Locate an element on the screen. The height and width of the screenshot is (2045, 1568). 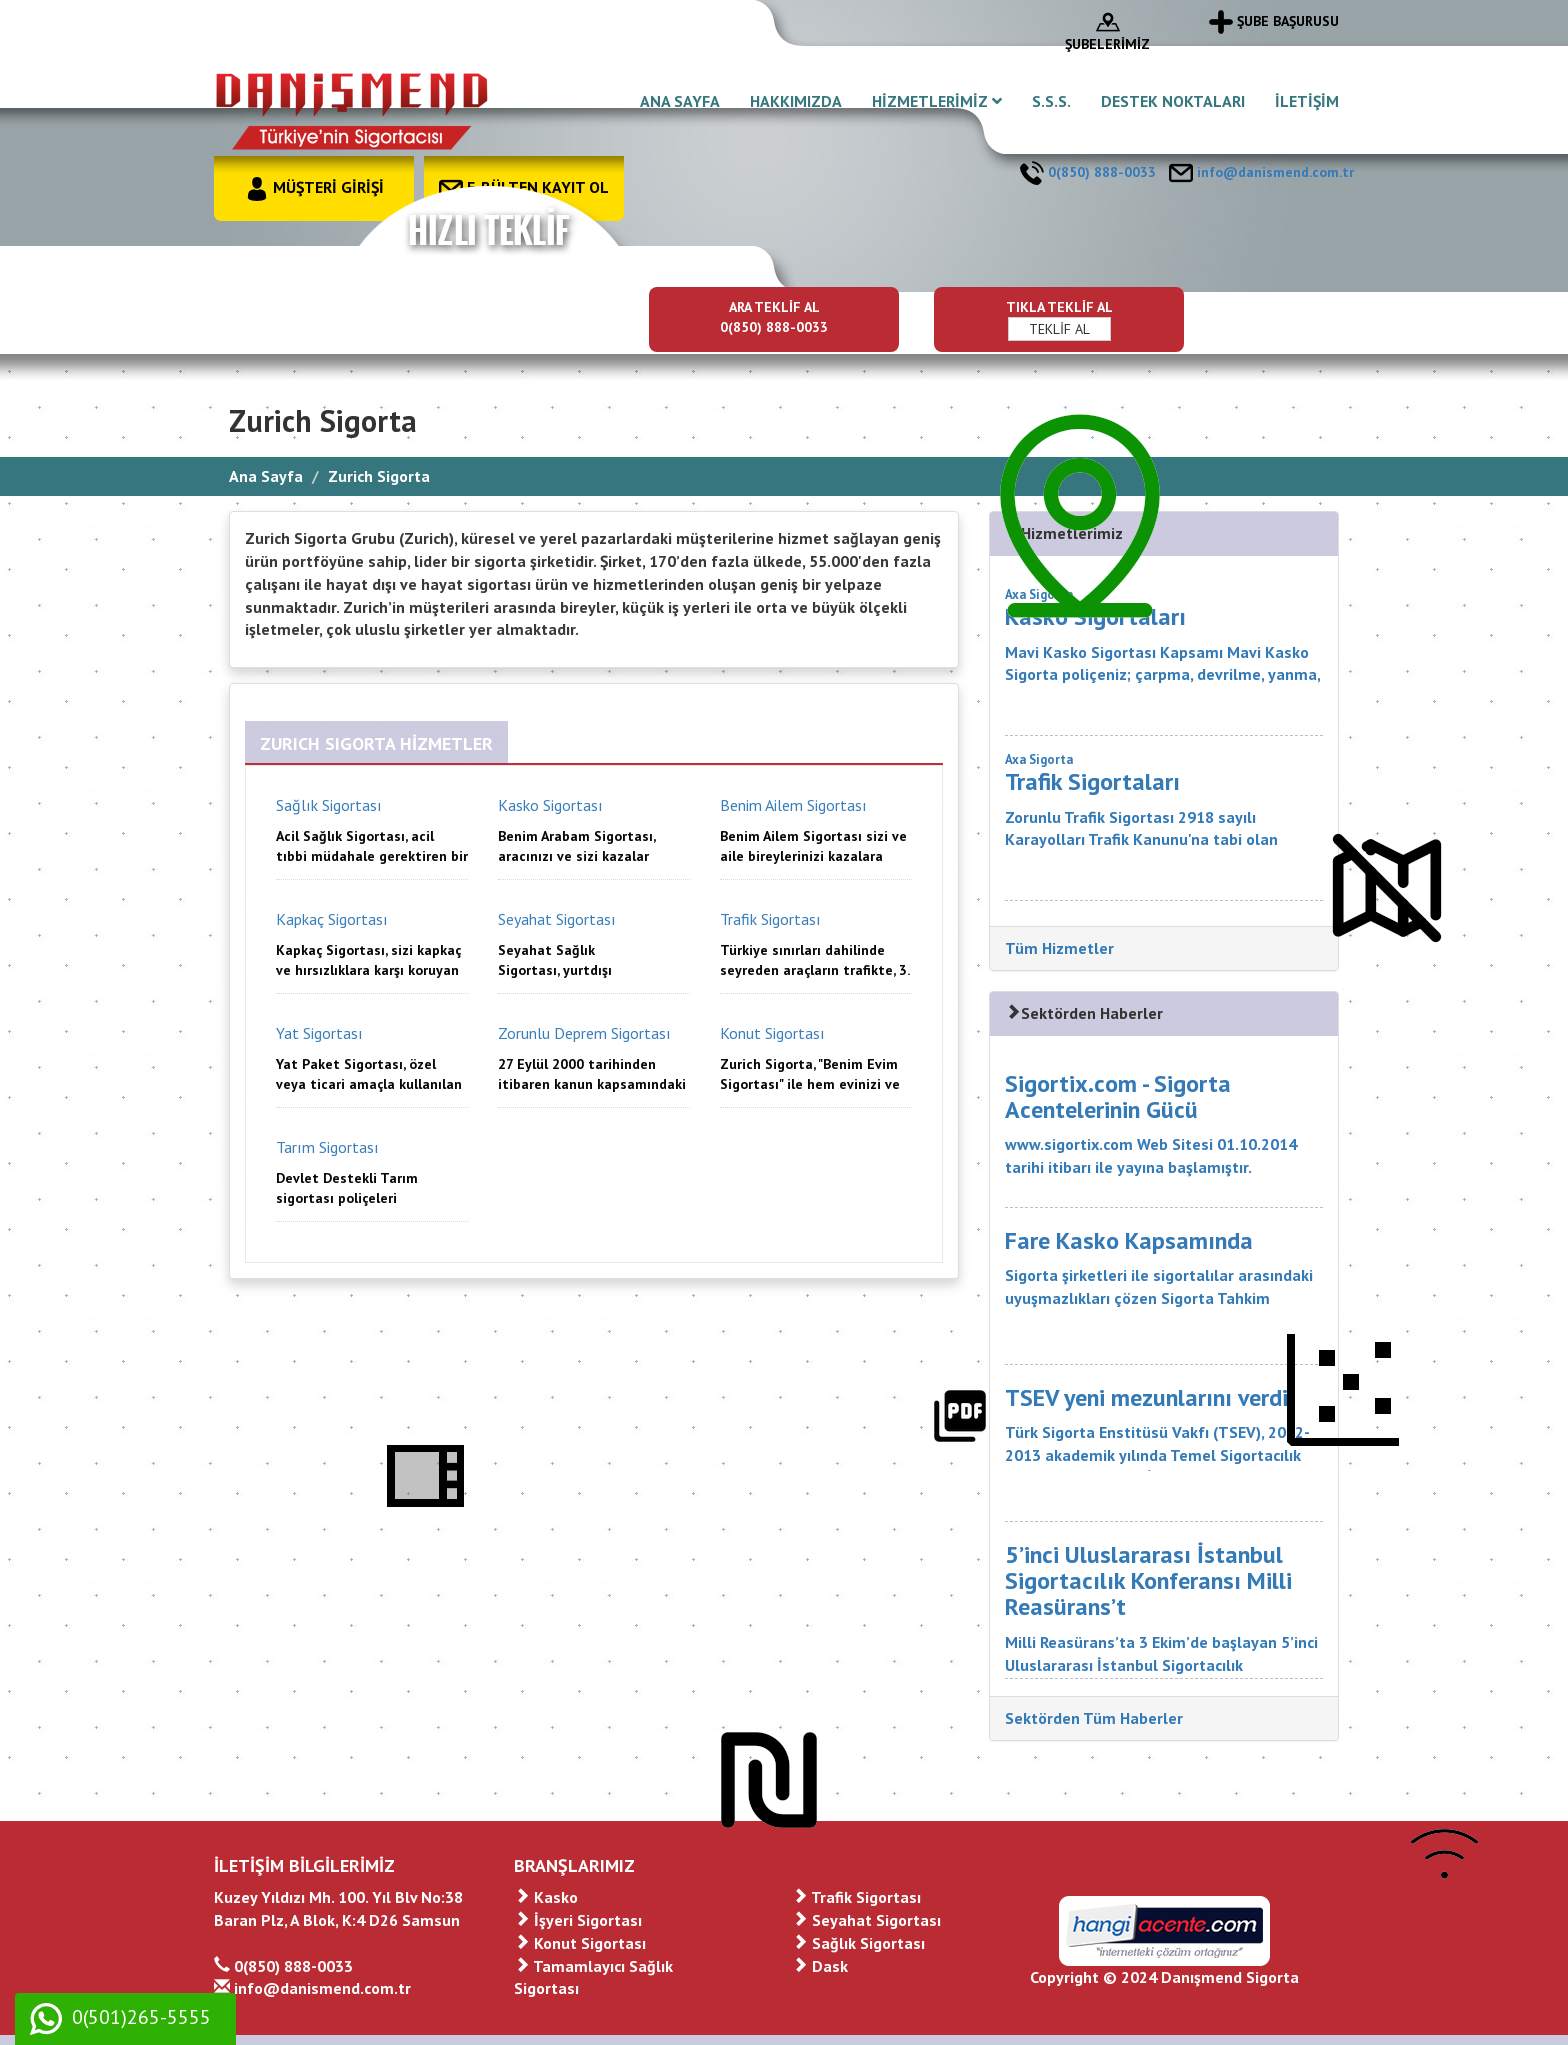
indicates moderate wifi signal strength is located at coordinates (1444, 1841).